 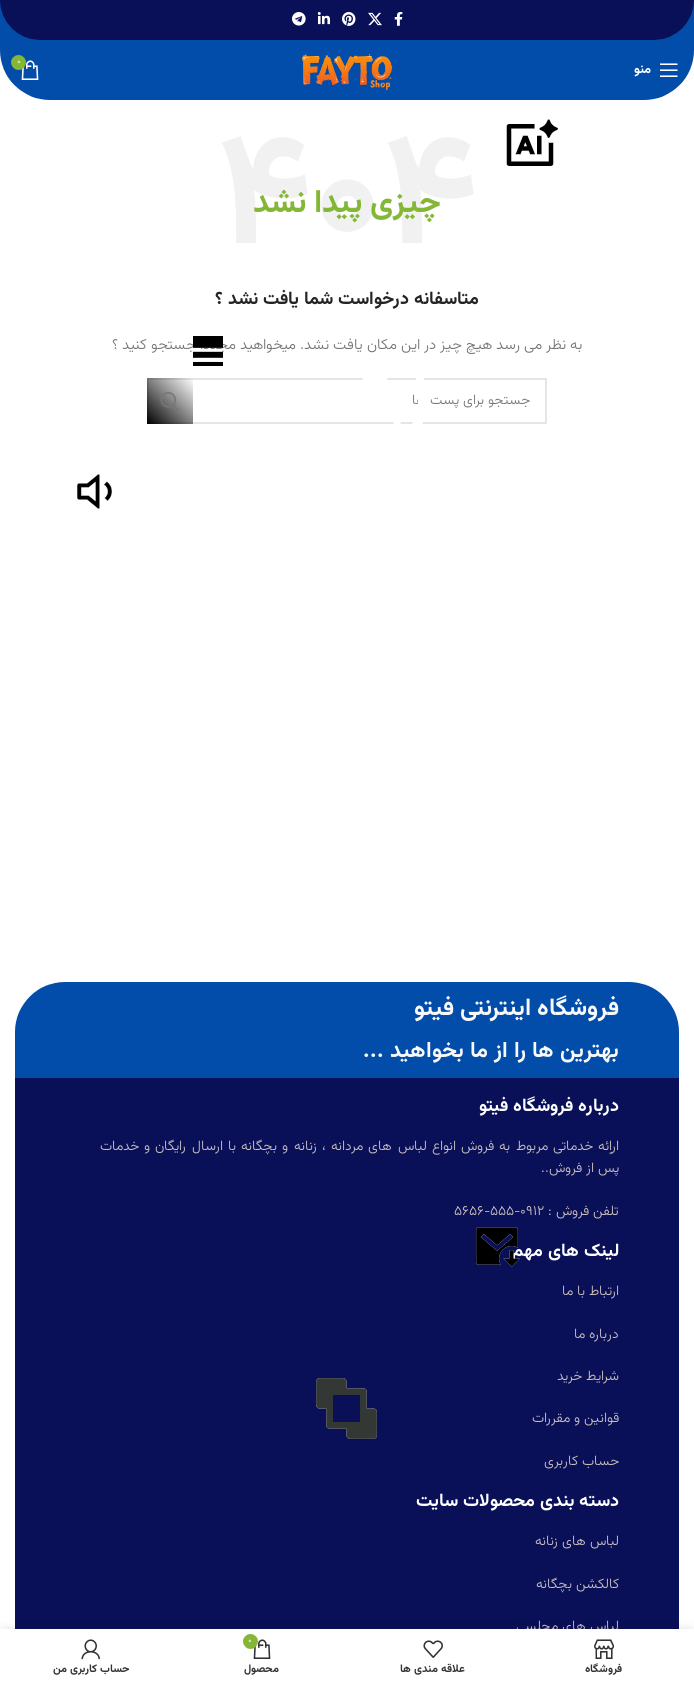 What do you see at coordinates (530, 145) in the screenshot?
I see `generate content using AI` at bounding box center [530, 145].